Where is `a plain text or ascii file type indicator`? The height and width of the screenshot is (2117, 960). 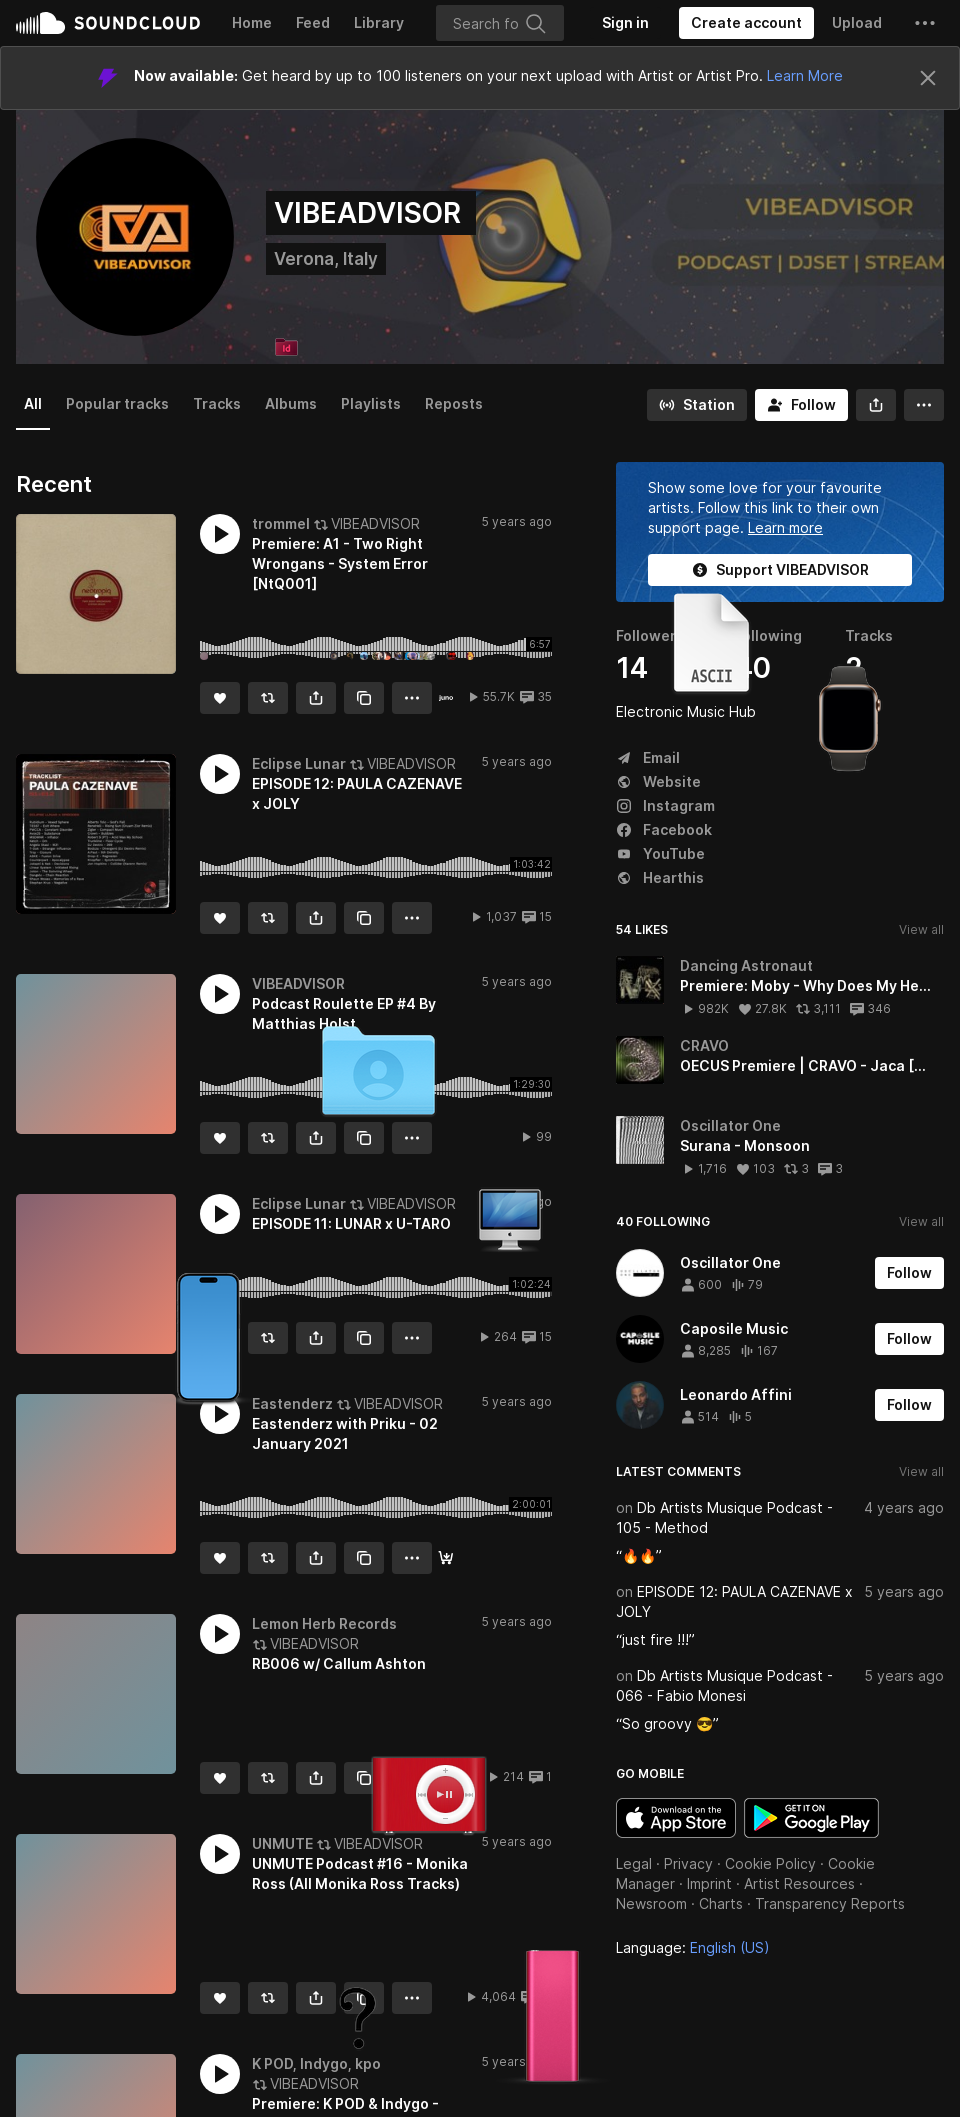
a plain text or ascii file type indicator is located at coordinates (711, 644).